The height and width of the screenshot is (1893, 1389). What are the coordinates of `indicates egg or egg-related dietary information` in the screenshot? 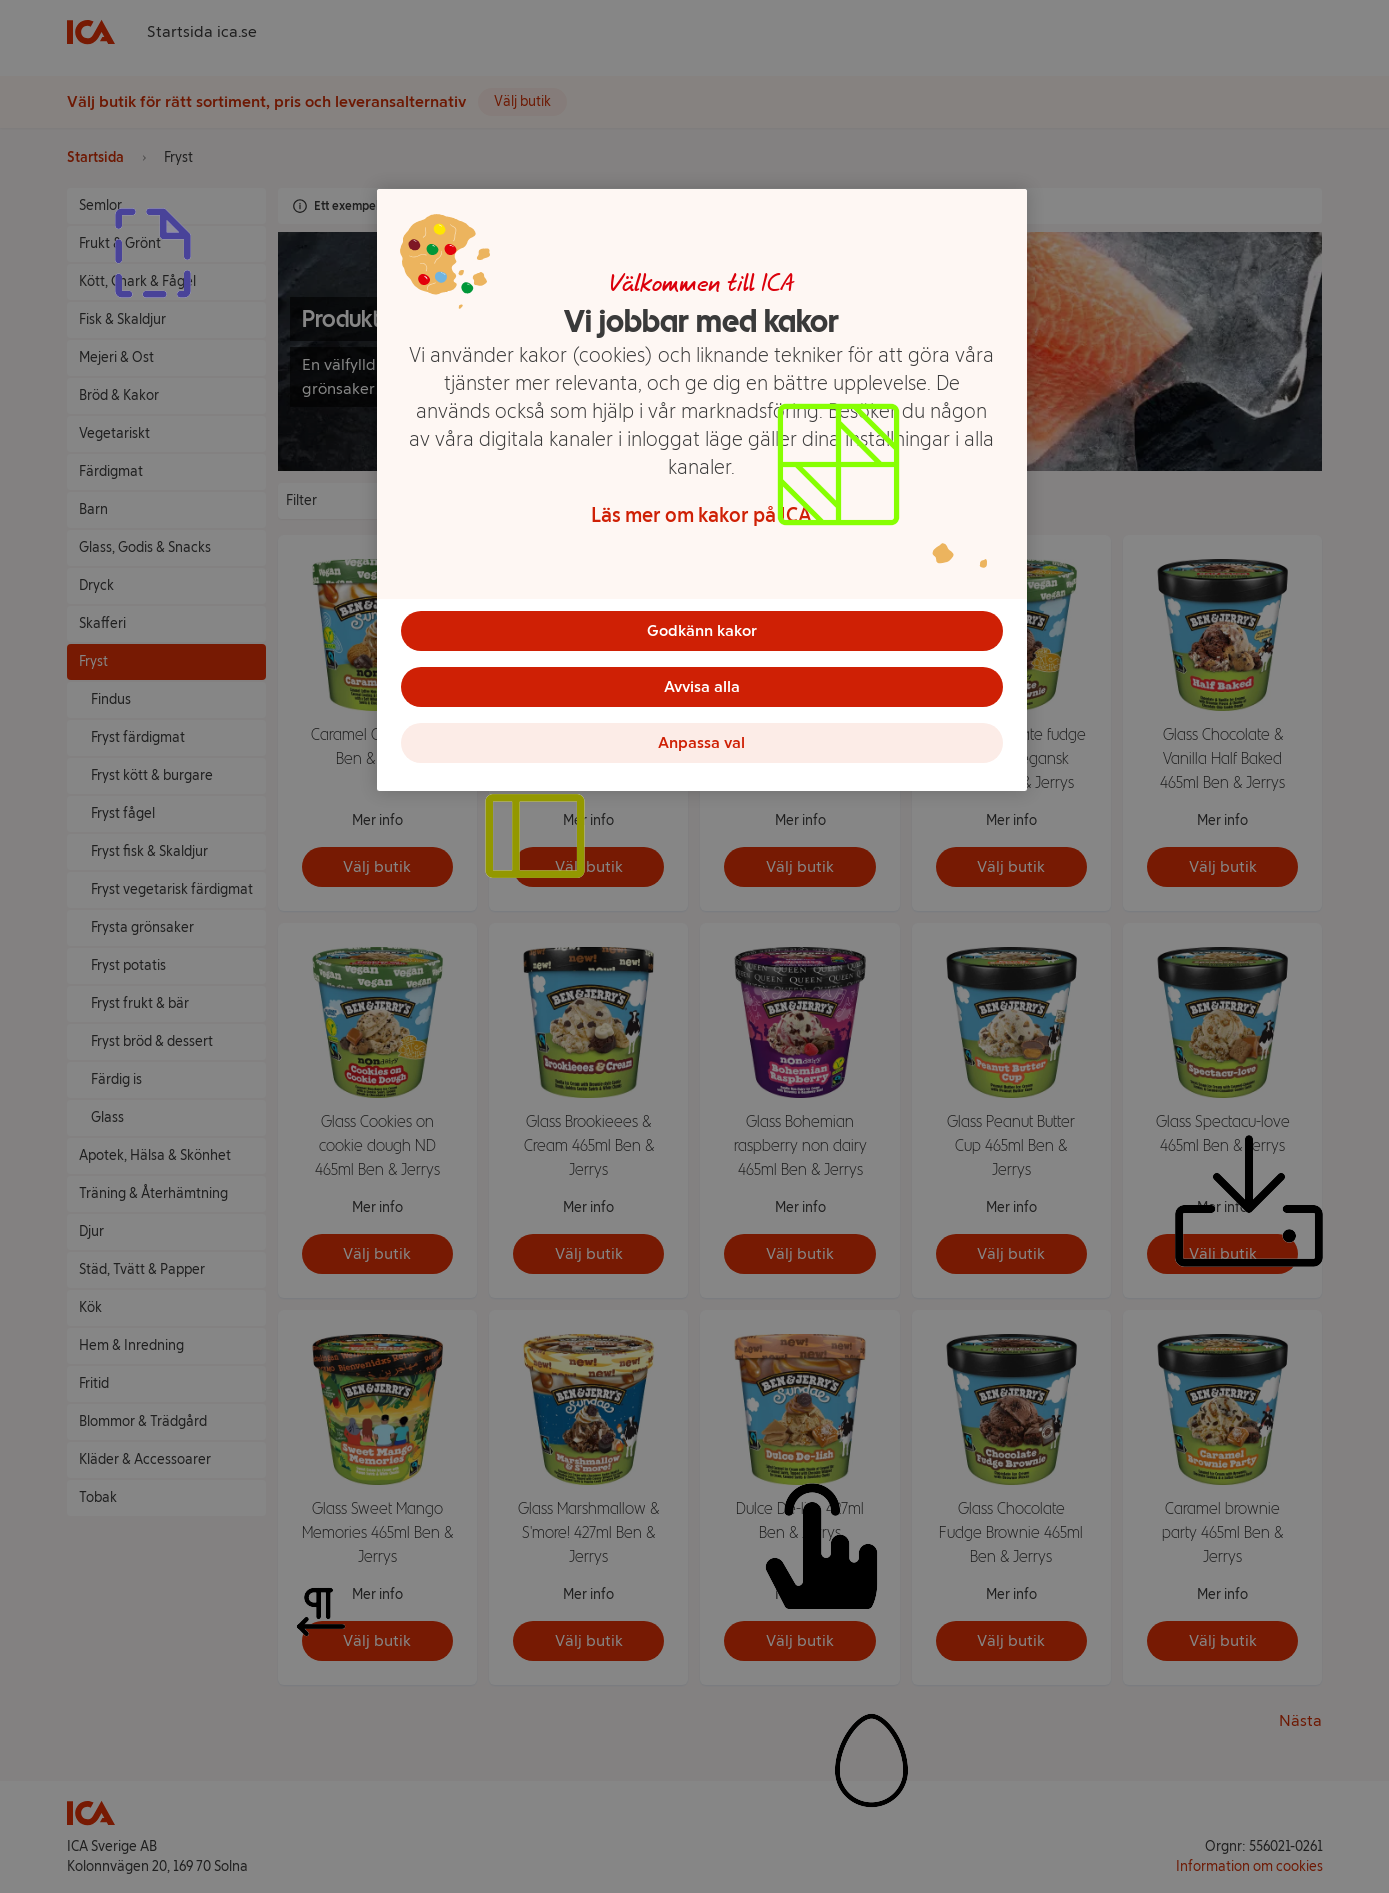 It's located at (871, 1760).